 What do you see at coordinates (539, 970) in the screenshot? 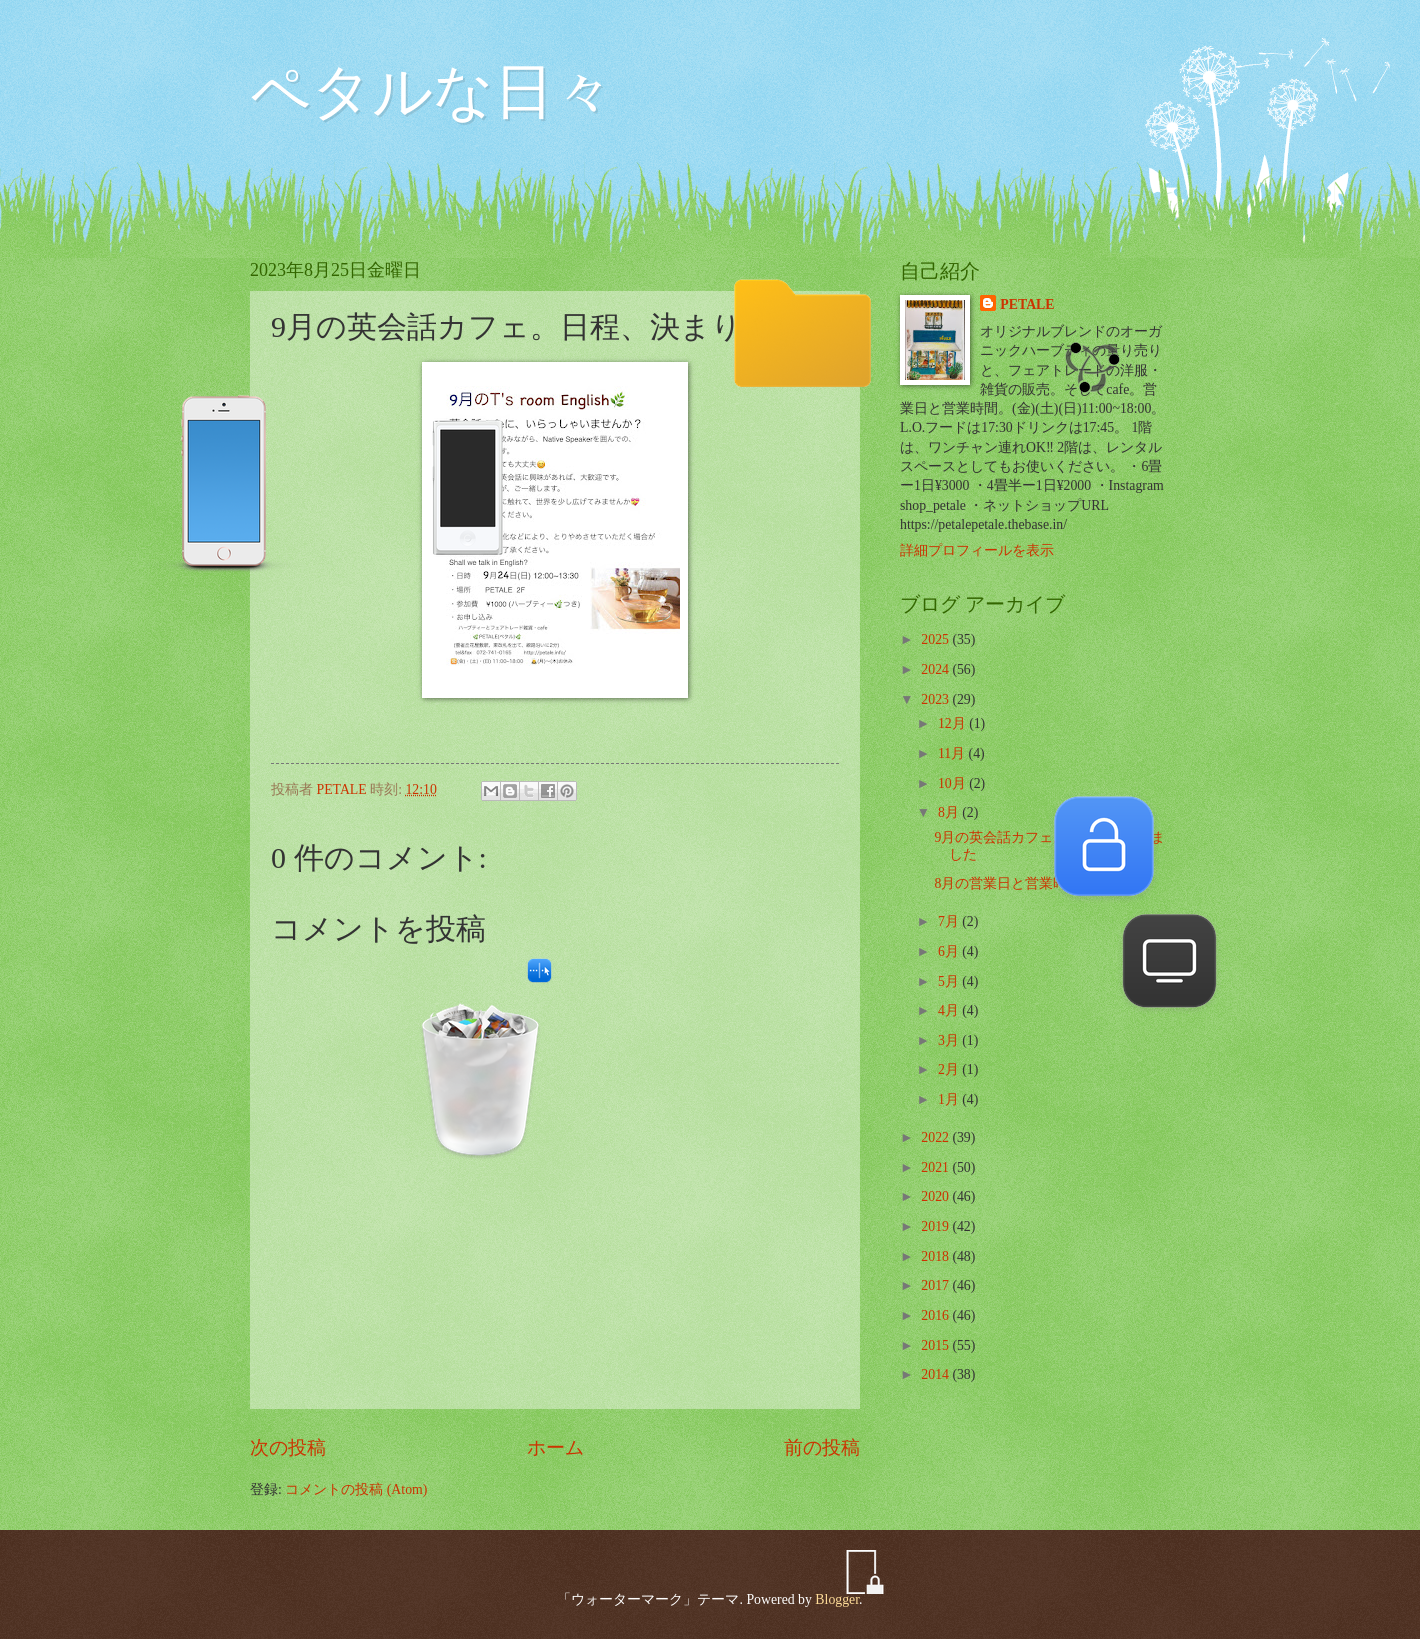
I see `configure universal control settings for multi-device input` at bounding box center [539, 970].